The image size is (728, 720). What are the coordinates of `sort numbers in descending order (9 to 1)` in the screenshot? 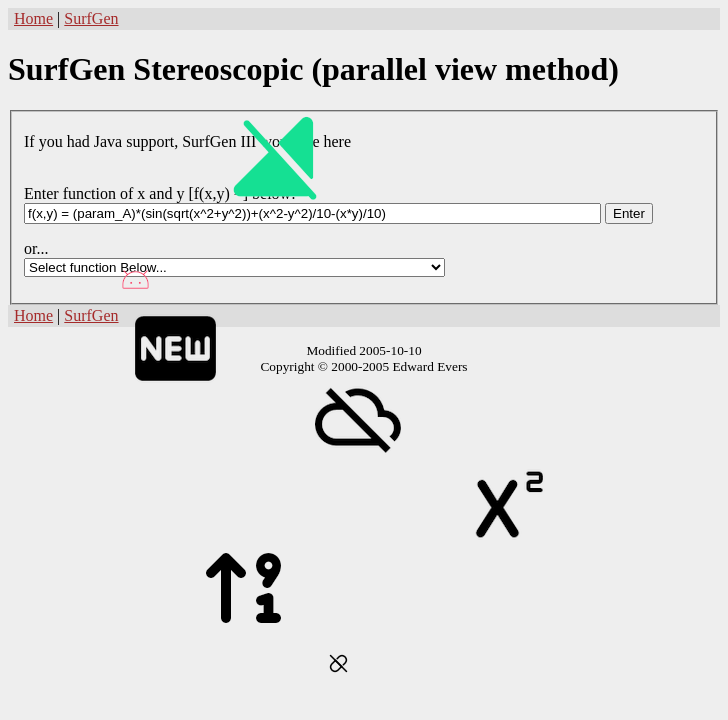 It's located at (246, 588).